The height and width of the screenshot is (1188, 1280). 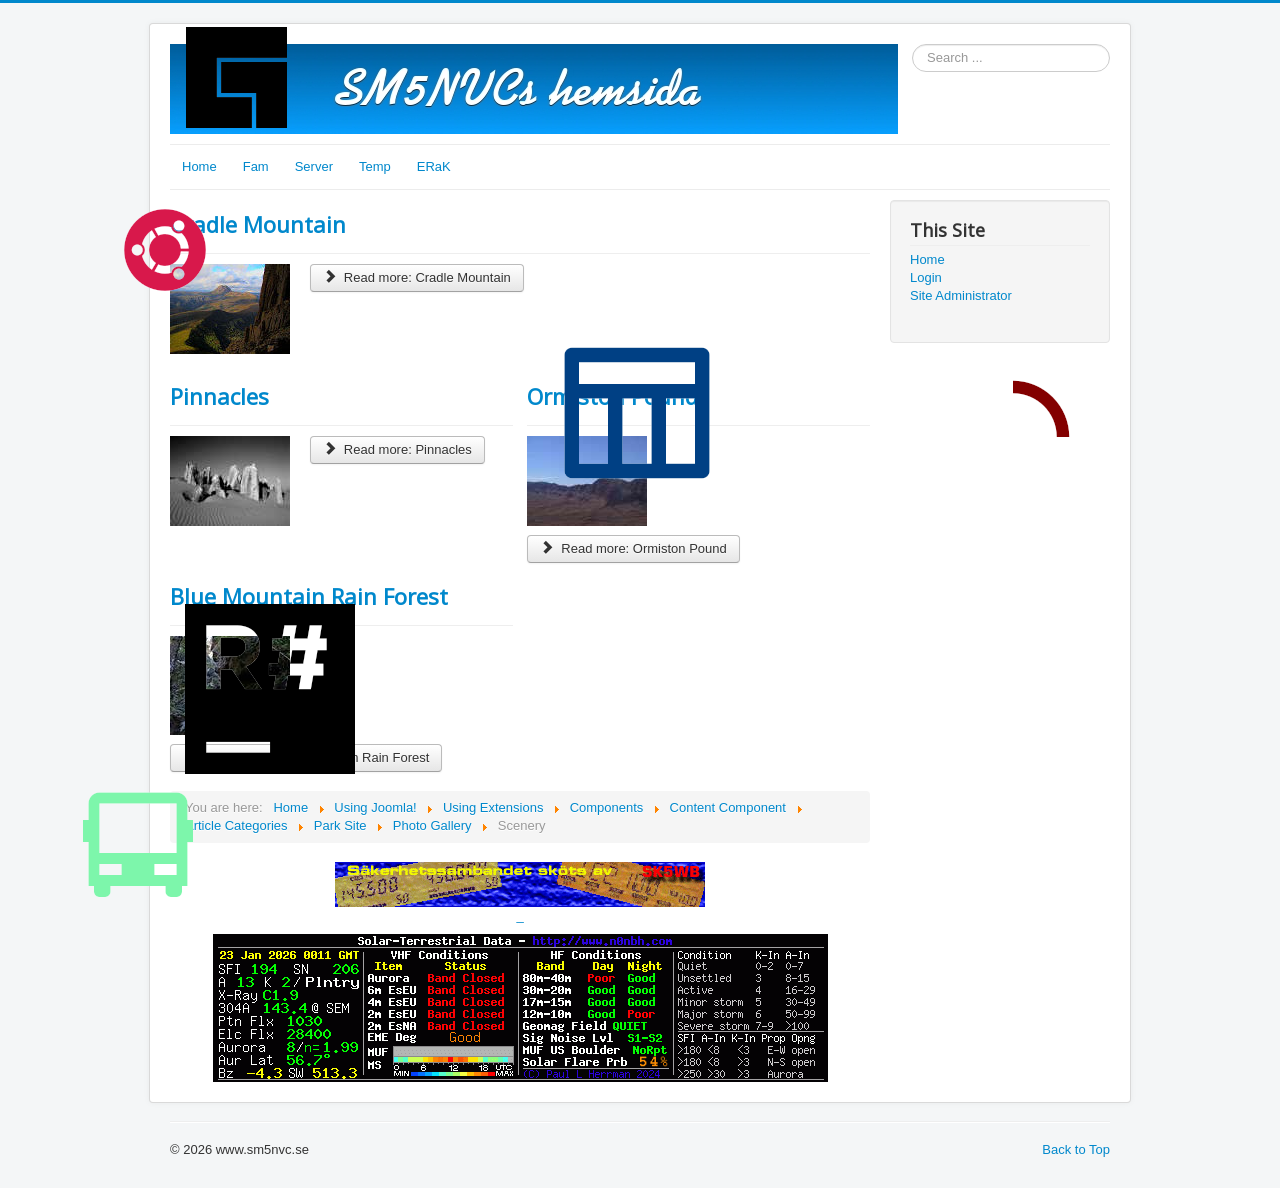 What do you see at coordinates (138, 842) in the screenshot?
I see `view public transit options` at bounding box center [138, 842].